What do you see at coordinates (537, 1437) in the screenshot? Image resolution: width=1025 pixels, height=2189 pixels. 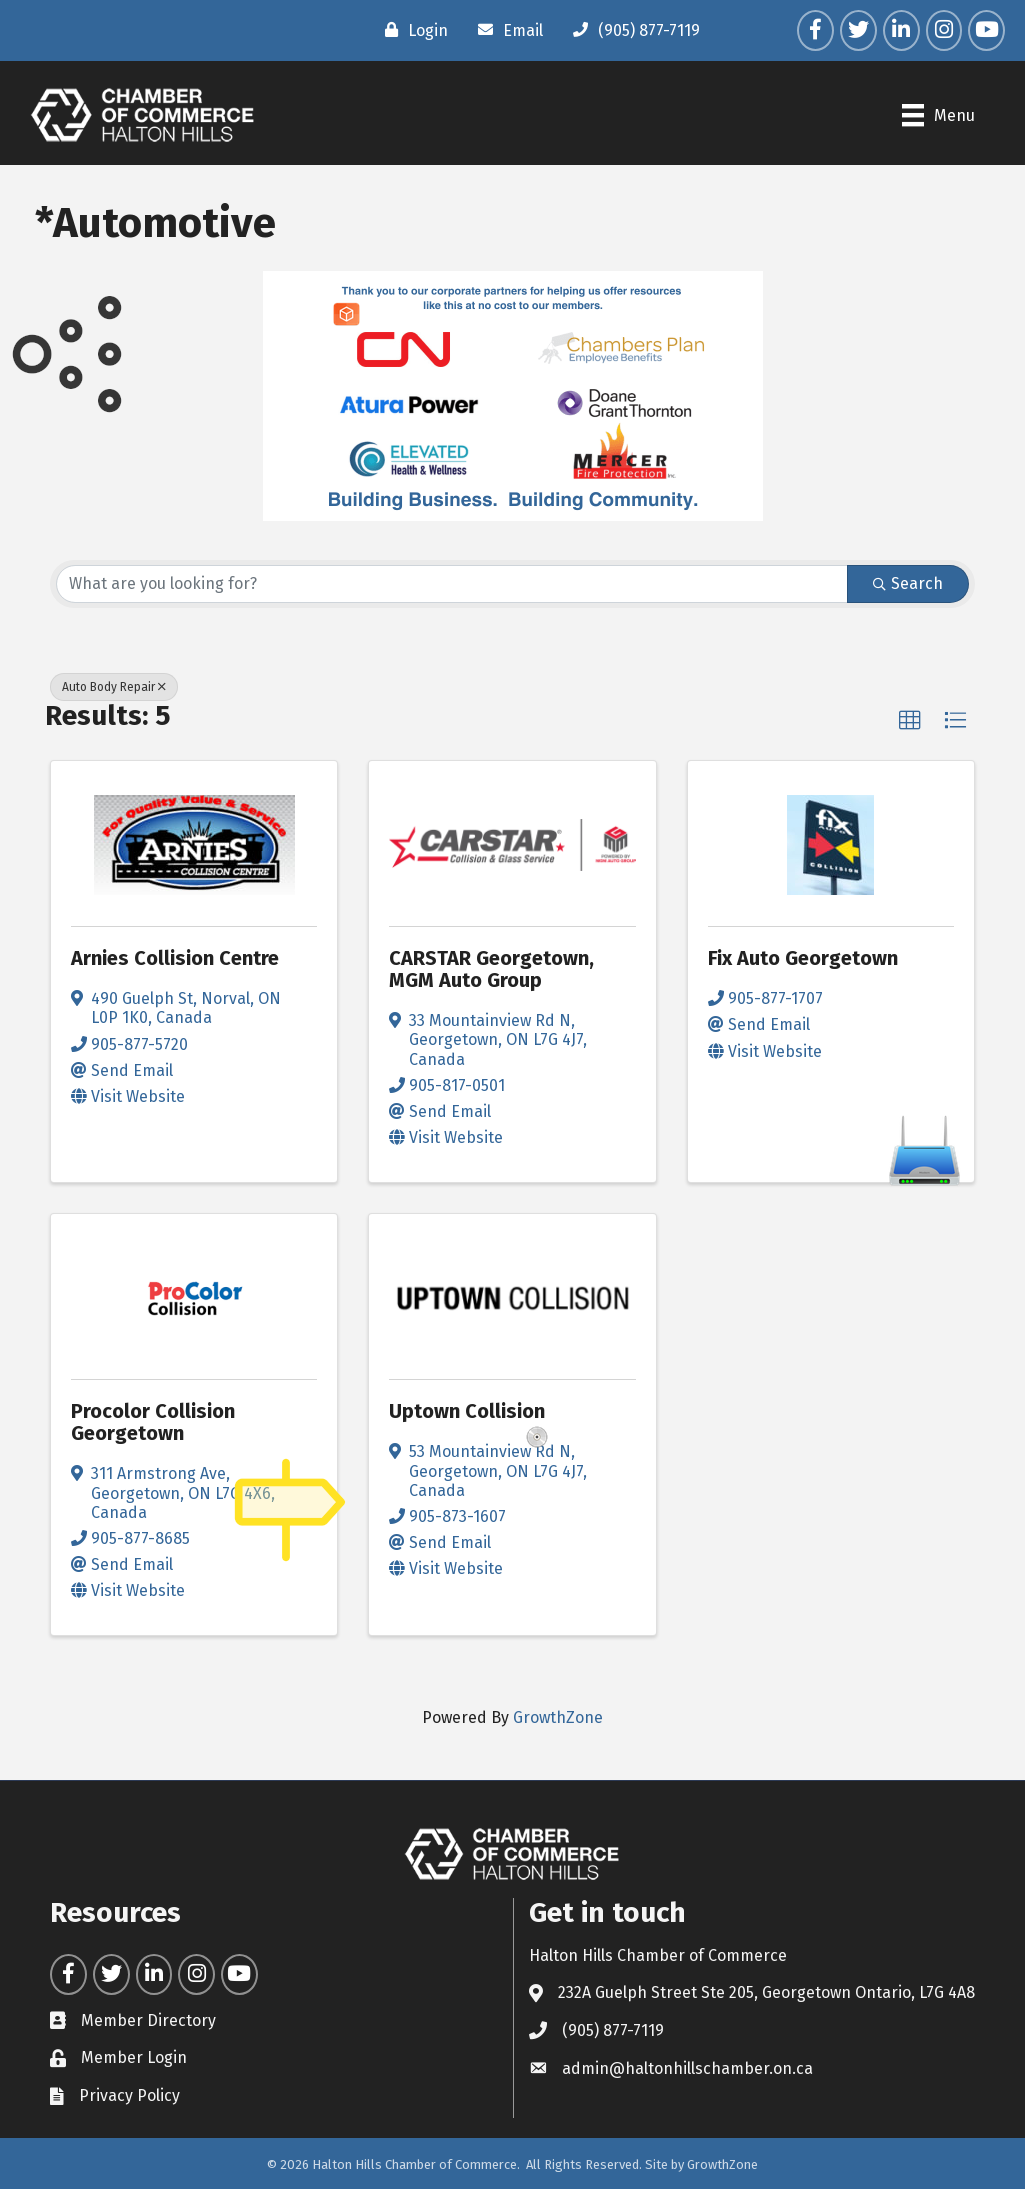 I see `indicates a DVD+R disc drive or media` at bounding box center [537, 1437].